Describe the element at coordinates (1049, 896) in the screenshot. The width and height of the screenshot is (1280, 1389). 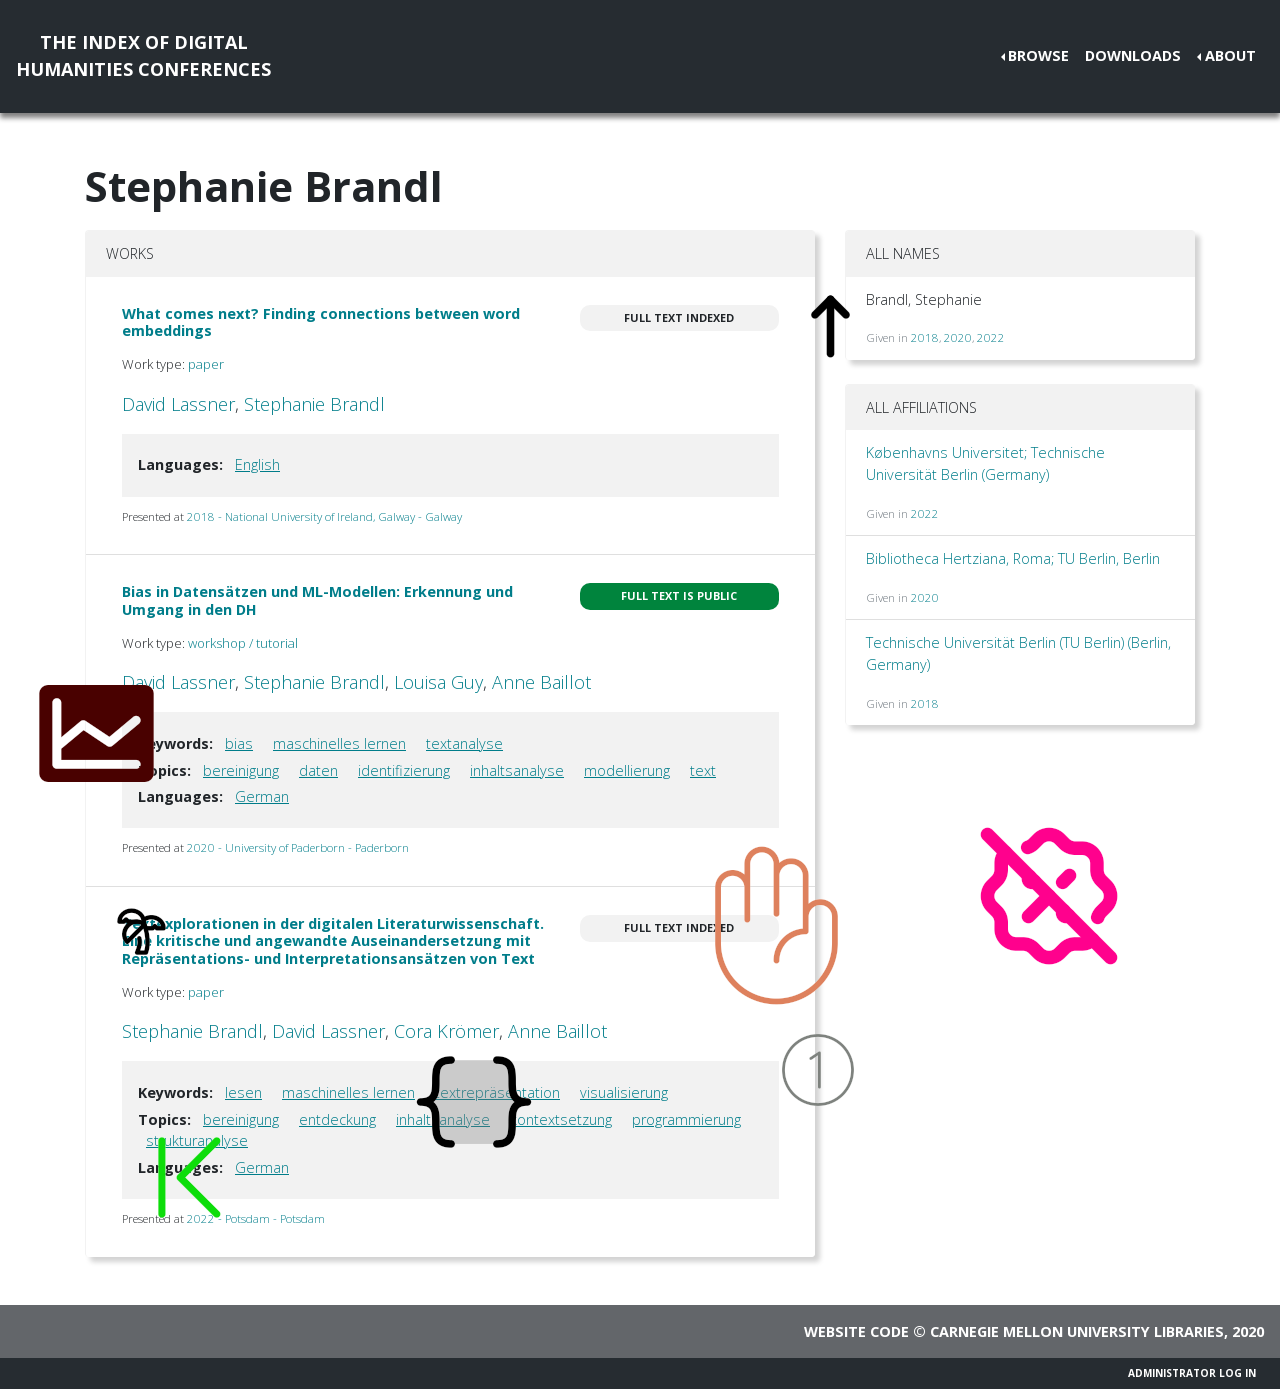
I see `indicates no discount available` at that location.